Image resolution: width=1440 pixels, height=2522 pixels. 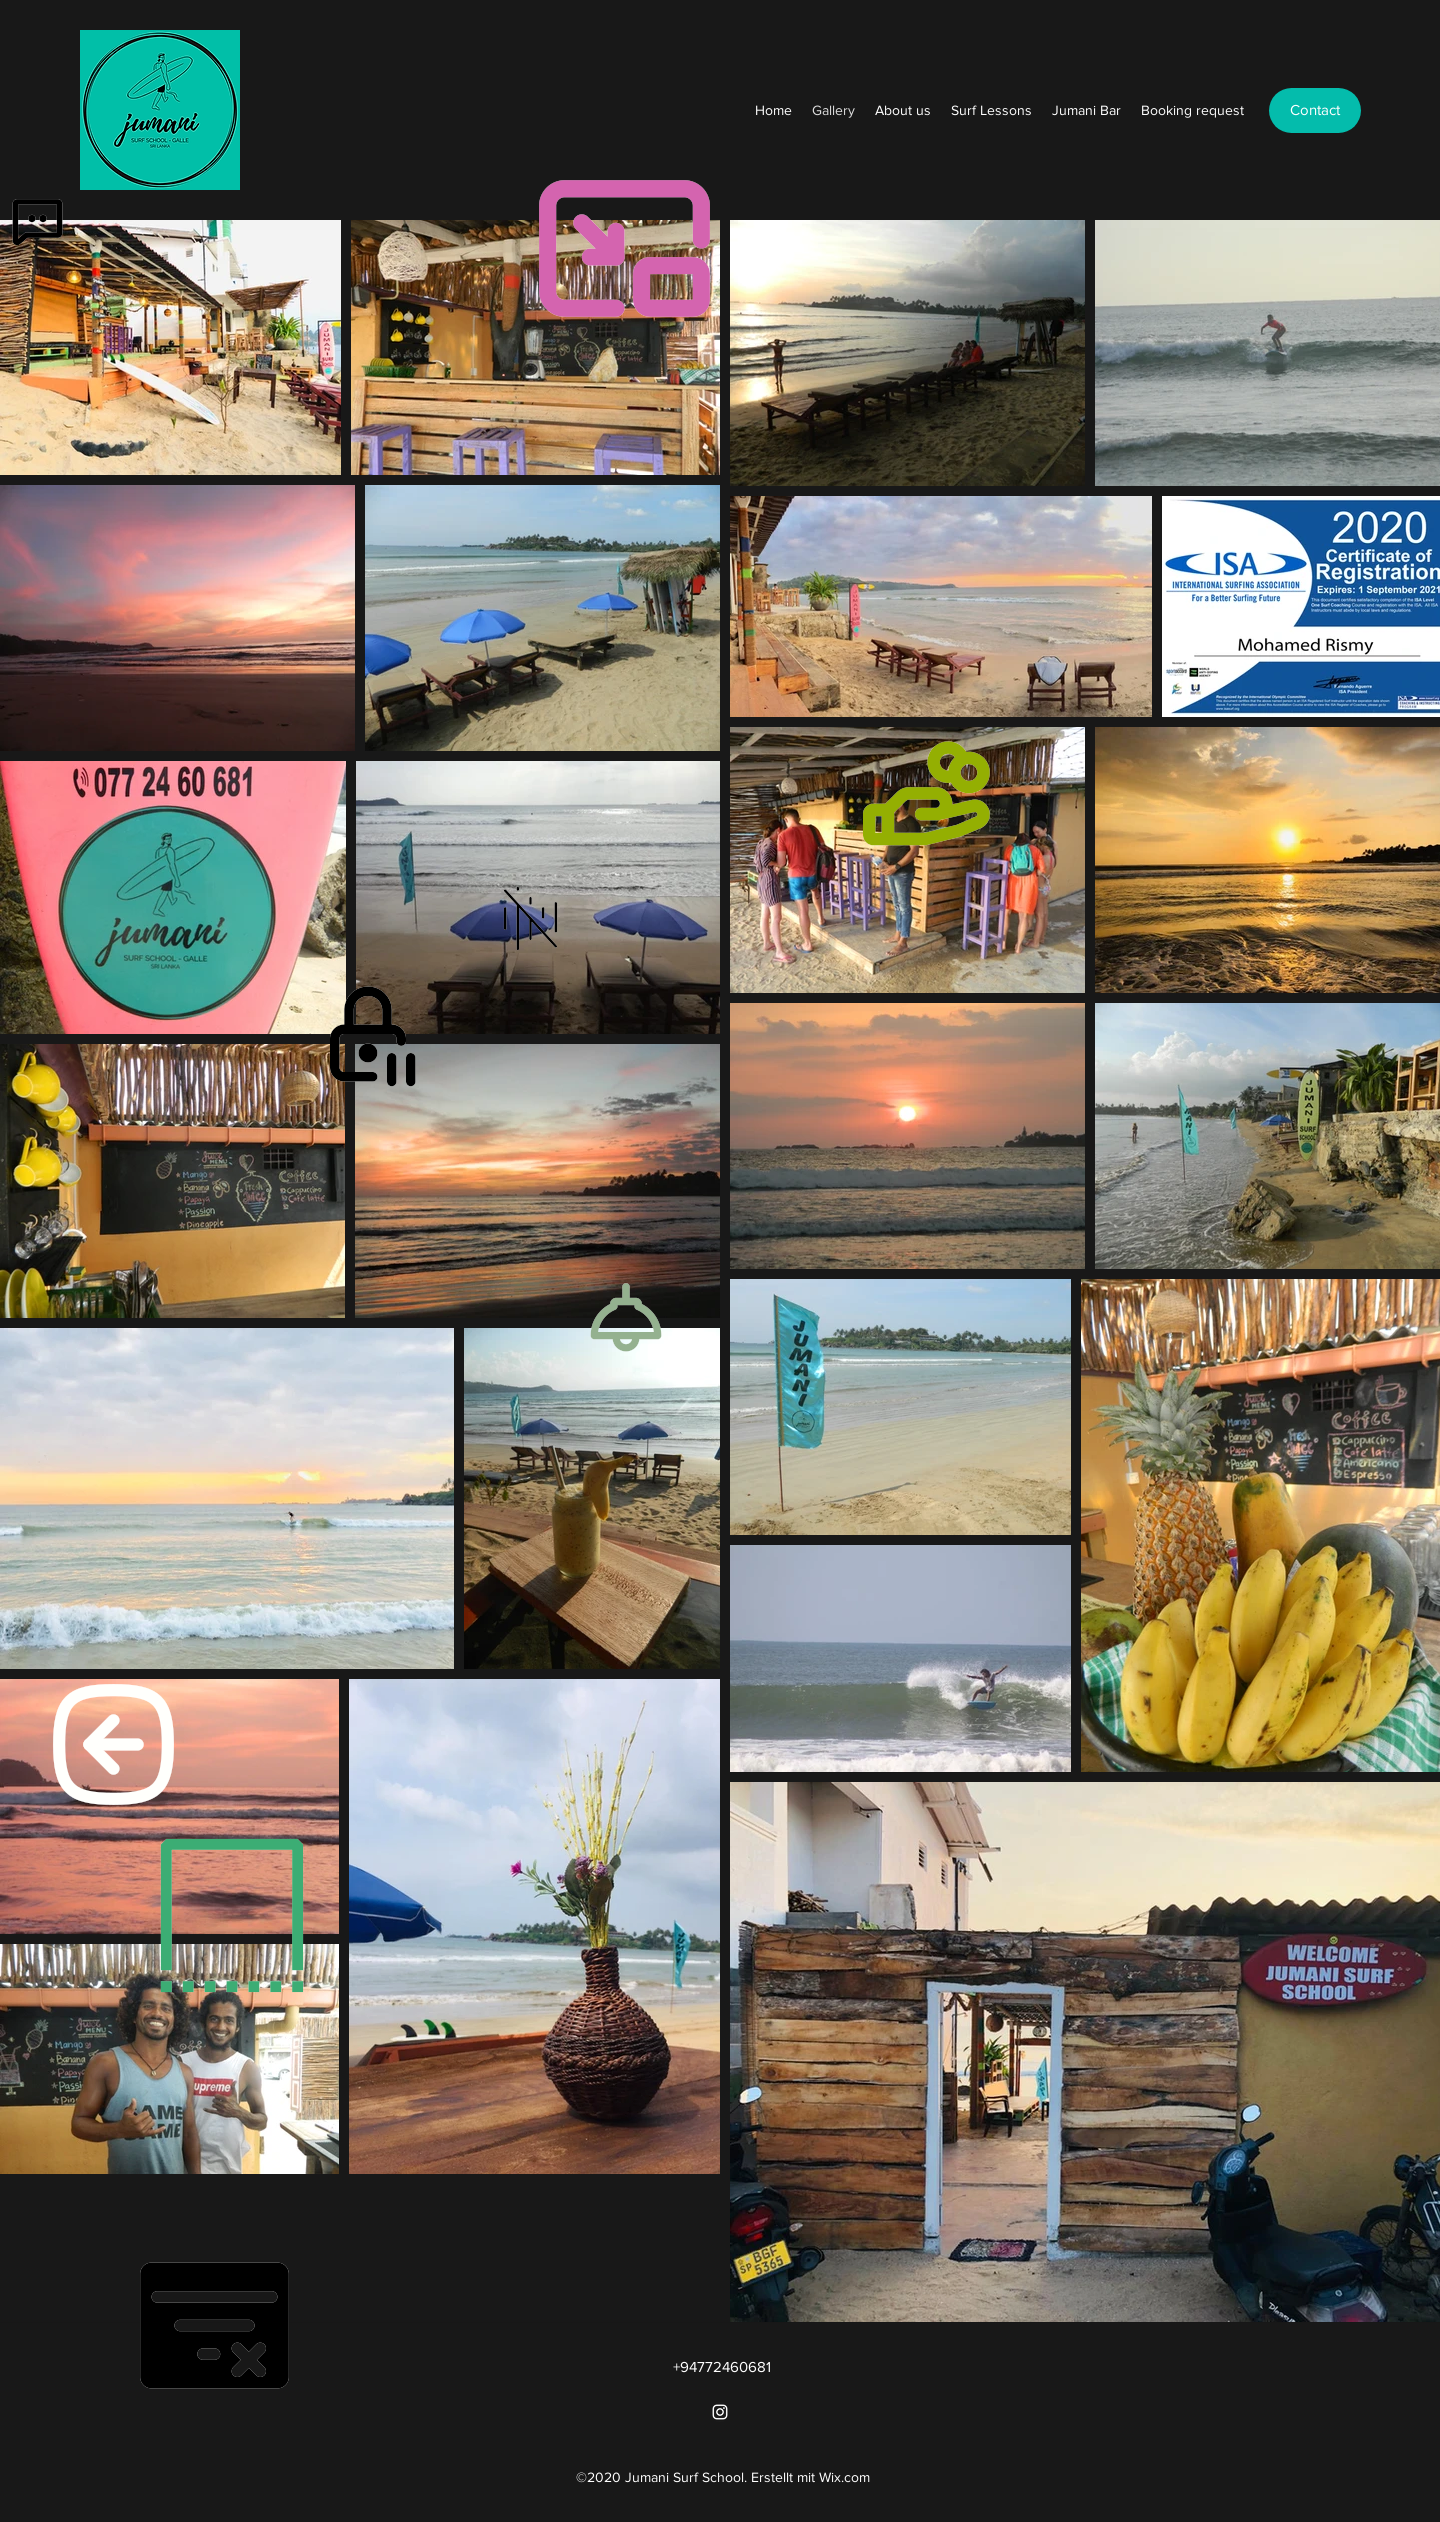 I want to click on go back to the previous screen, so click(x=113, y=1744).